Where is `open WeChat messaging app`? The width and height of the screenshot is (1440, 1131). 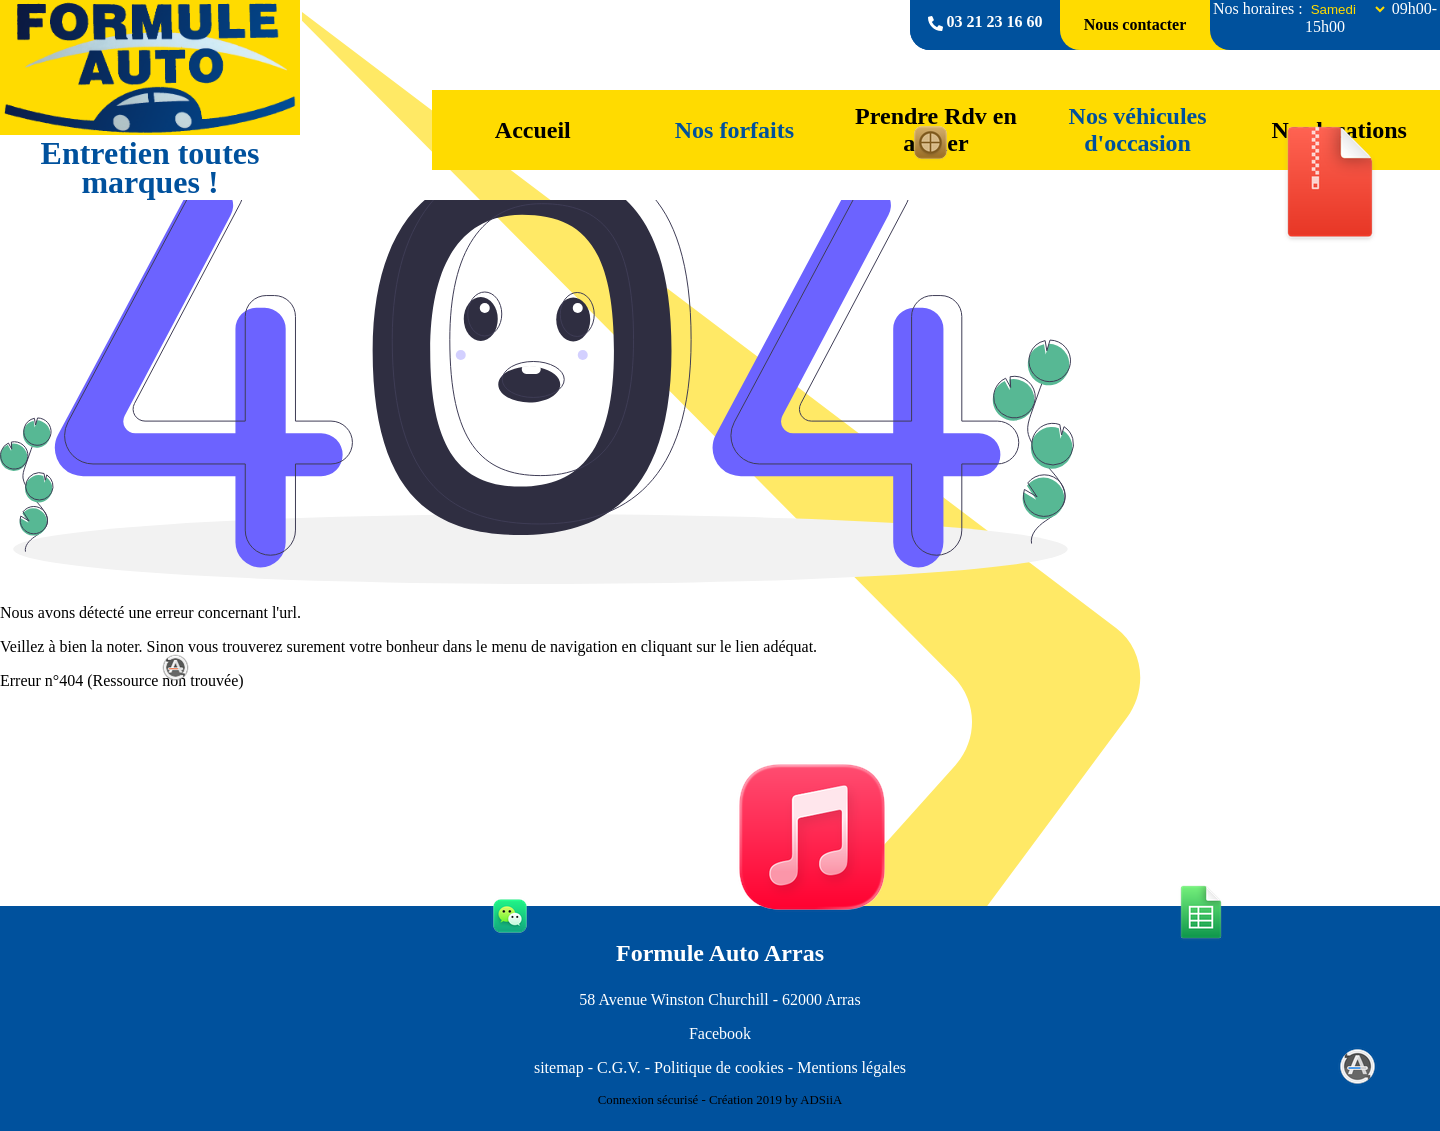
open WeChat messaging app is located at coordinates (510, 916).